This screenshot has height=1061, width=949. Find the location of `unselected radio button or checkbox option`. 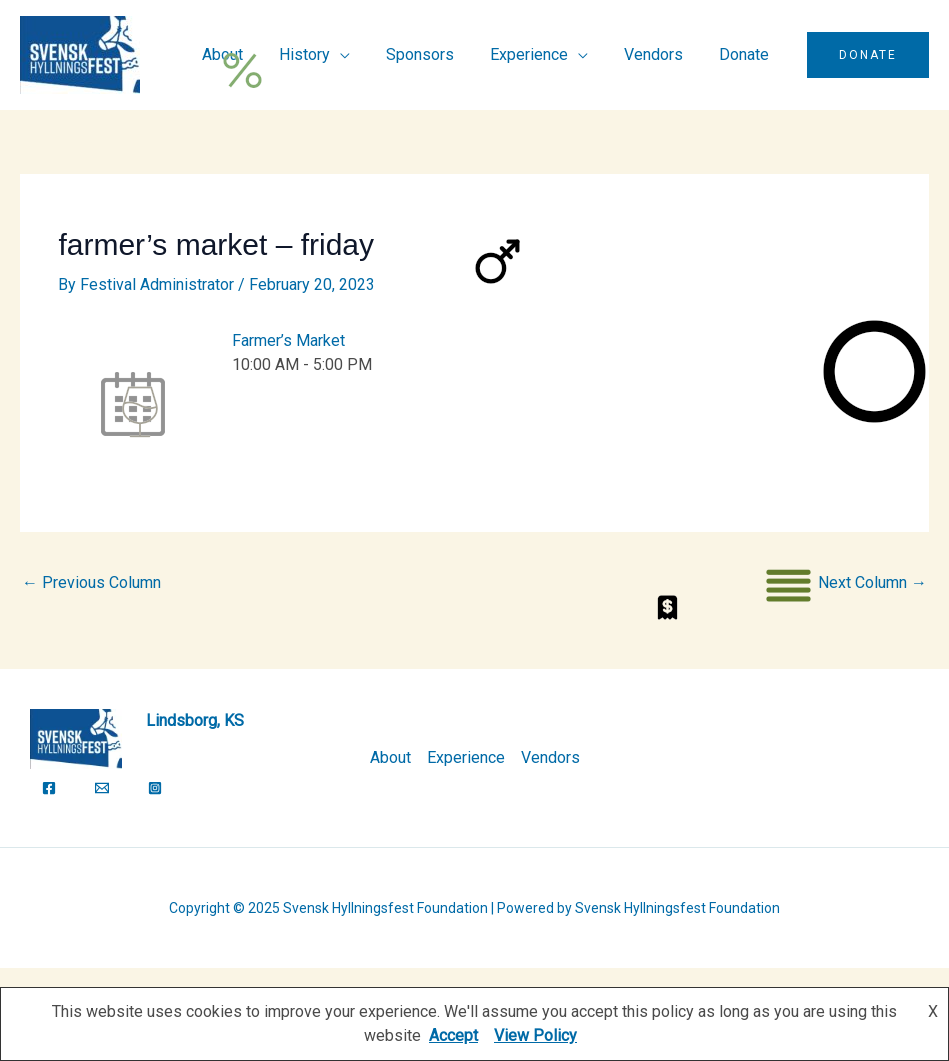

unselected radio button or checkbox option is located at coordinates (874, 371).